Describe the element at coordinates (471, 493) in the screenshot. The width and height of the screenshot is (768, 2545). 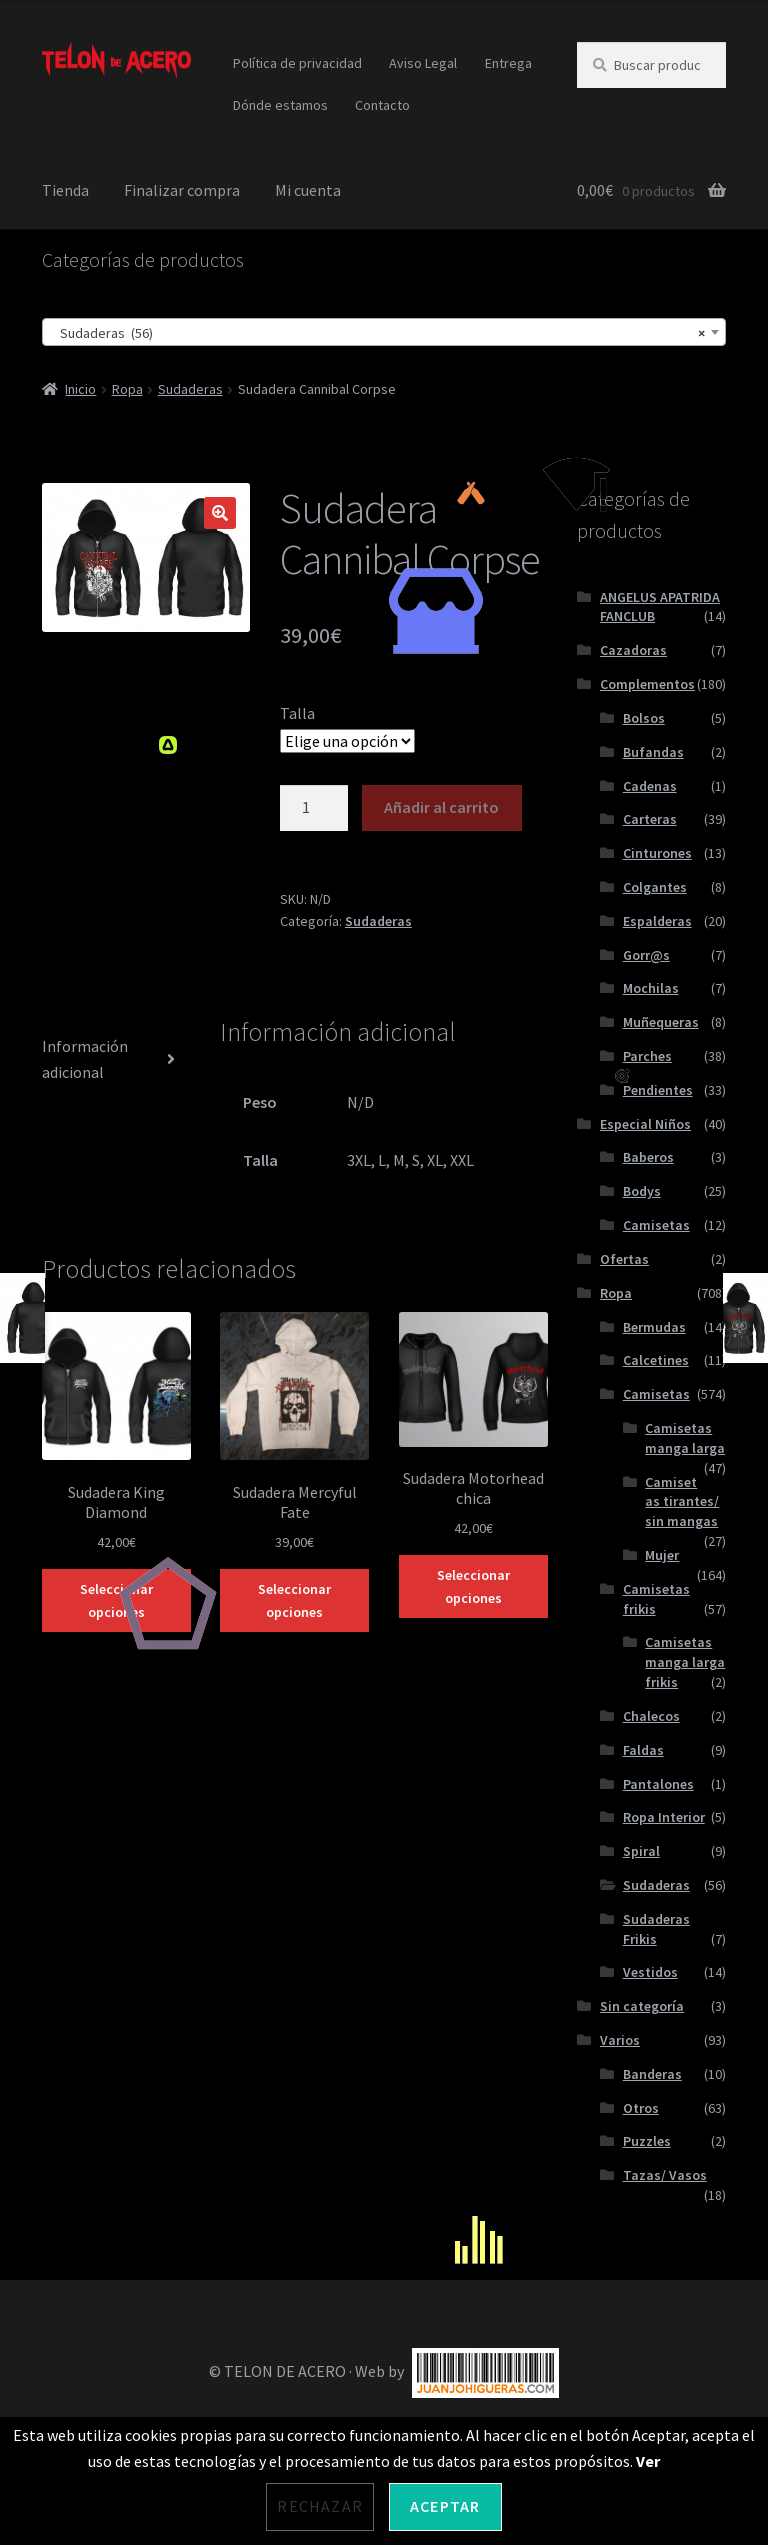
I see `open the Untappd app` at that location.